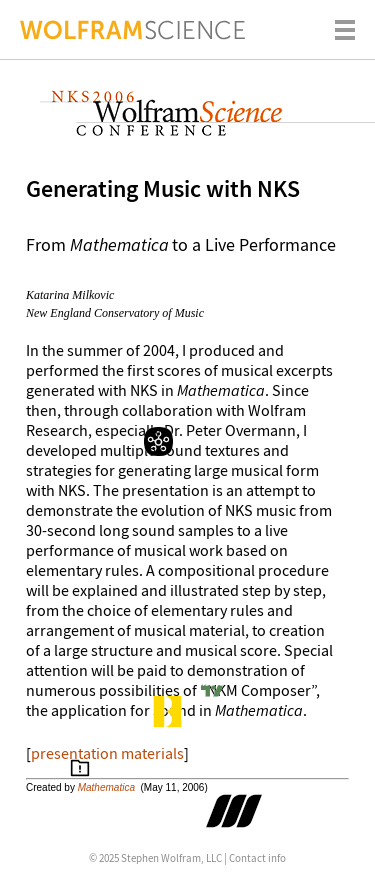 Image resolution: width=375 pixels, height=881 pixels. What do you see at coordinates (167, 711) in the screenshot?
I see `open the Backstage casting app` at bounding box center [167, 711].